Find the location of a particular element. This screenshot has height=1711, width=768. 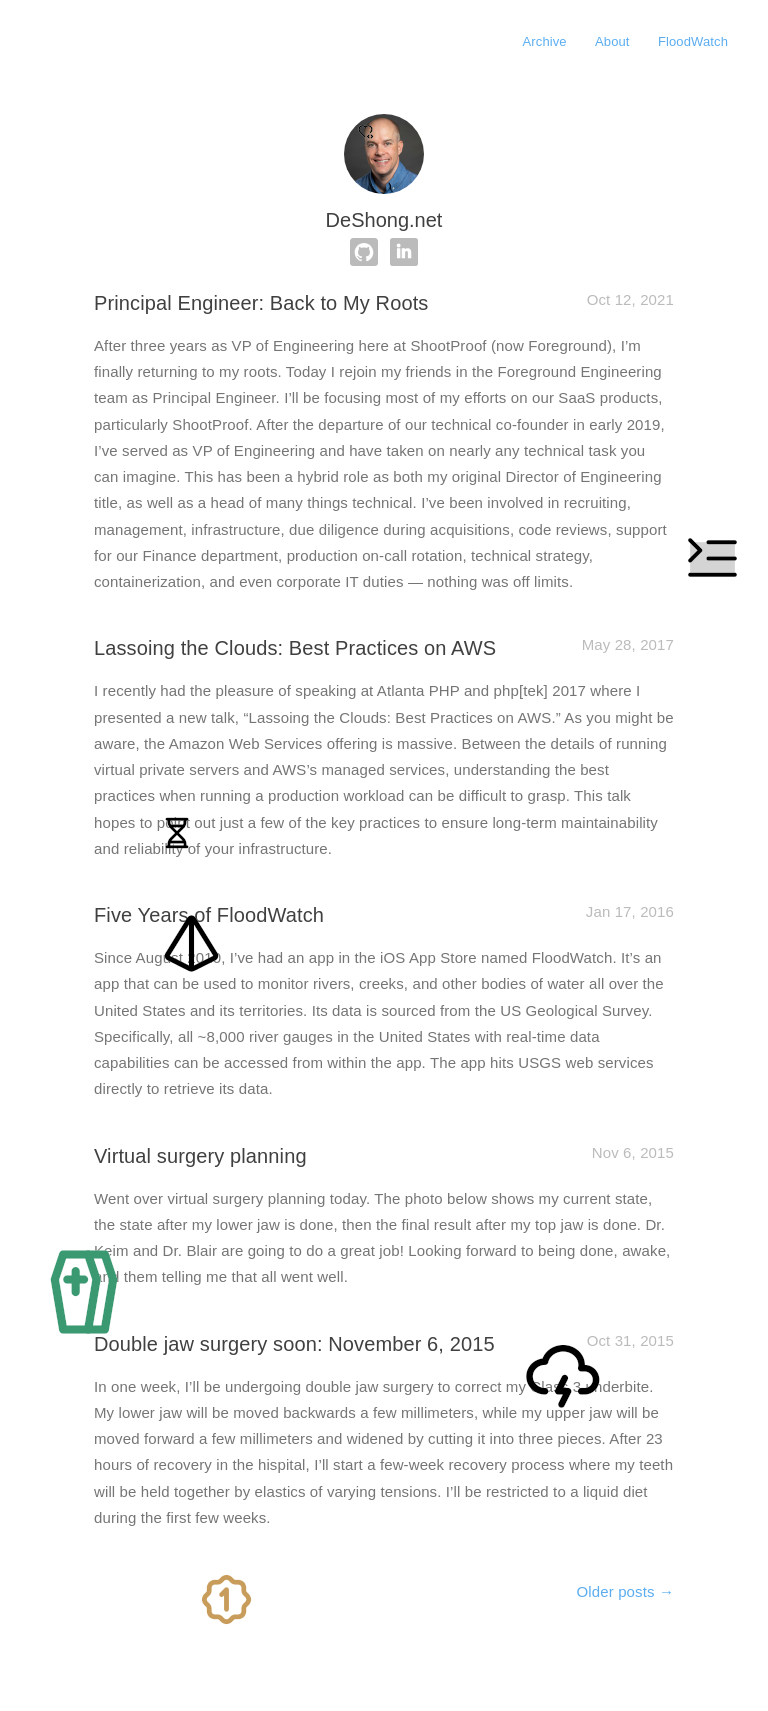

indicates loading or processing in progress is located at coordinates (177, 833).